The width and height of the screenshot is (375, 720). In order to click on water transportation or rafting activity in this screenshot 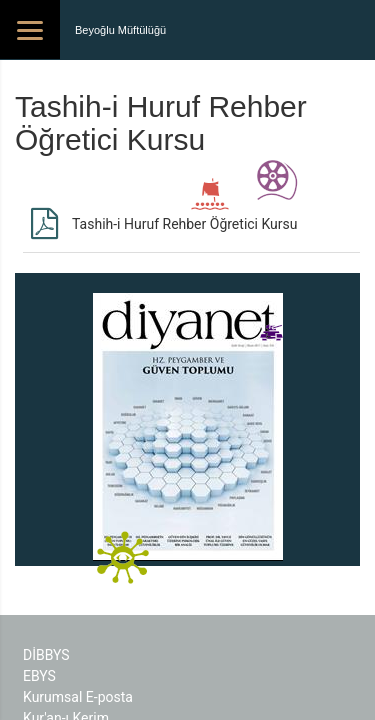, I will do `click(210, 194)`.